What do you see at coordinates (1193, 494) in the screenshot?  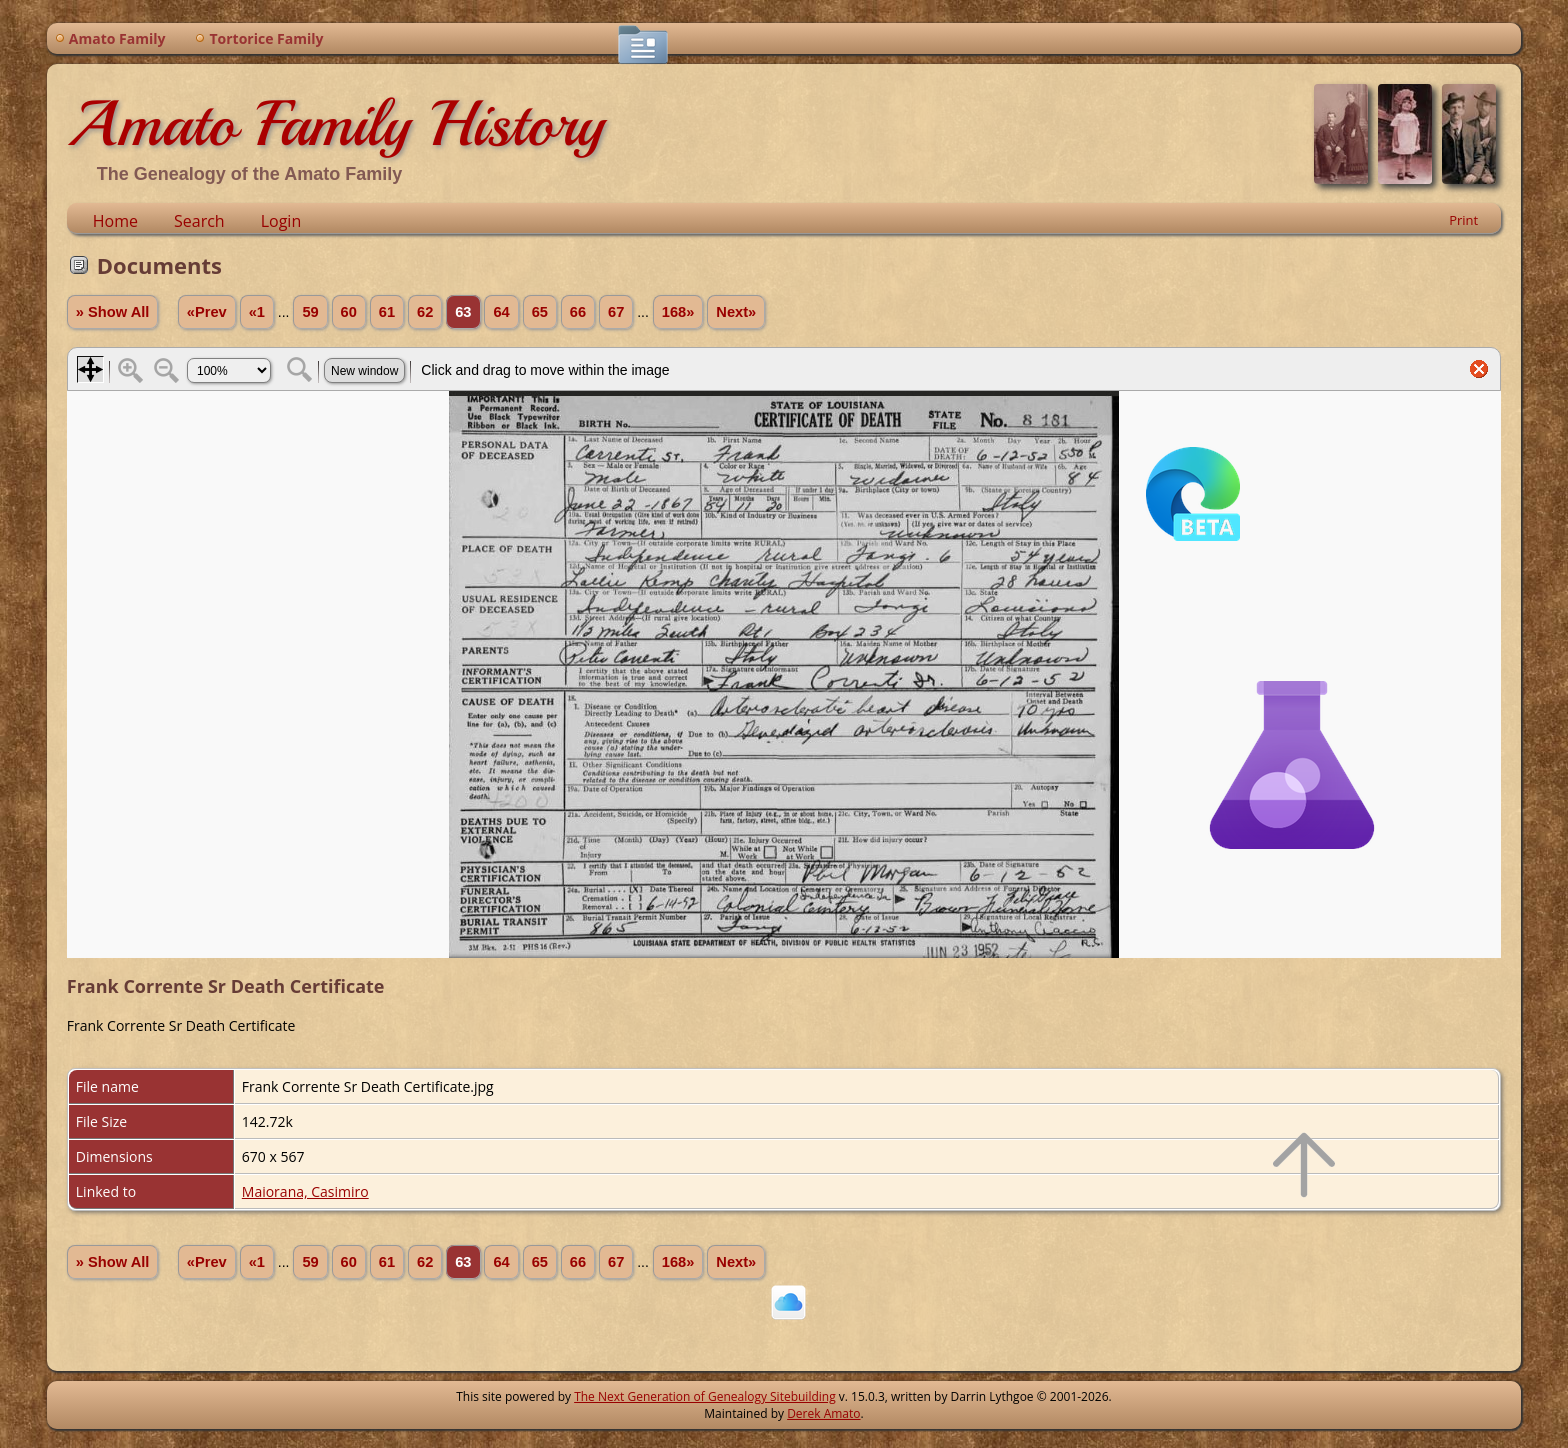 I see `launch microsoft edge beta browser` at bounding box center [1193, 494].